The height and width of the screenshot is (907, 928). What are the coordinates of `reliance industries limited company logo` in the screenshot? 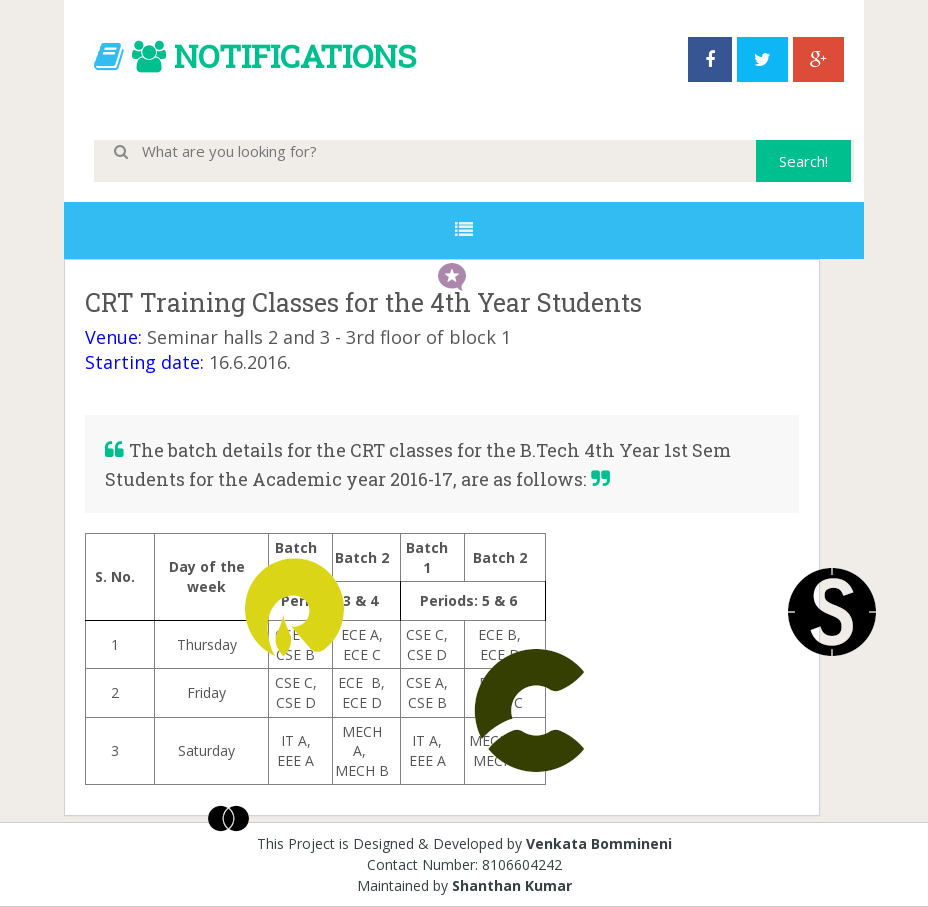 It's located at (294, 607).